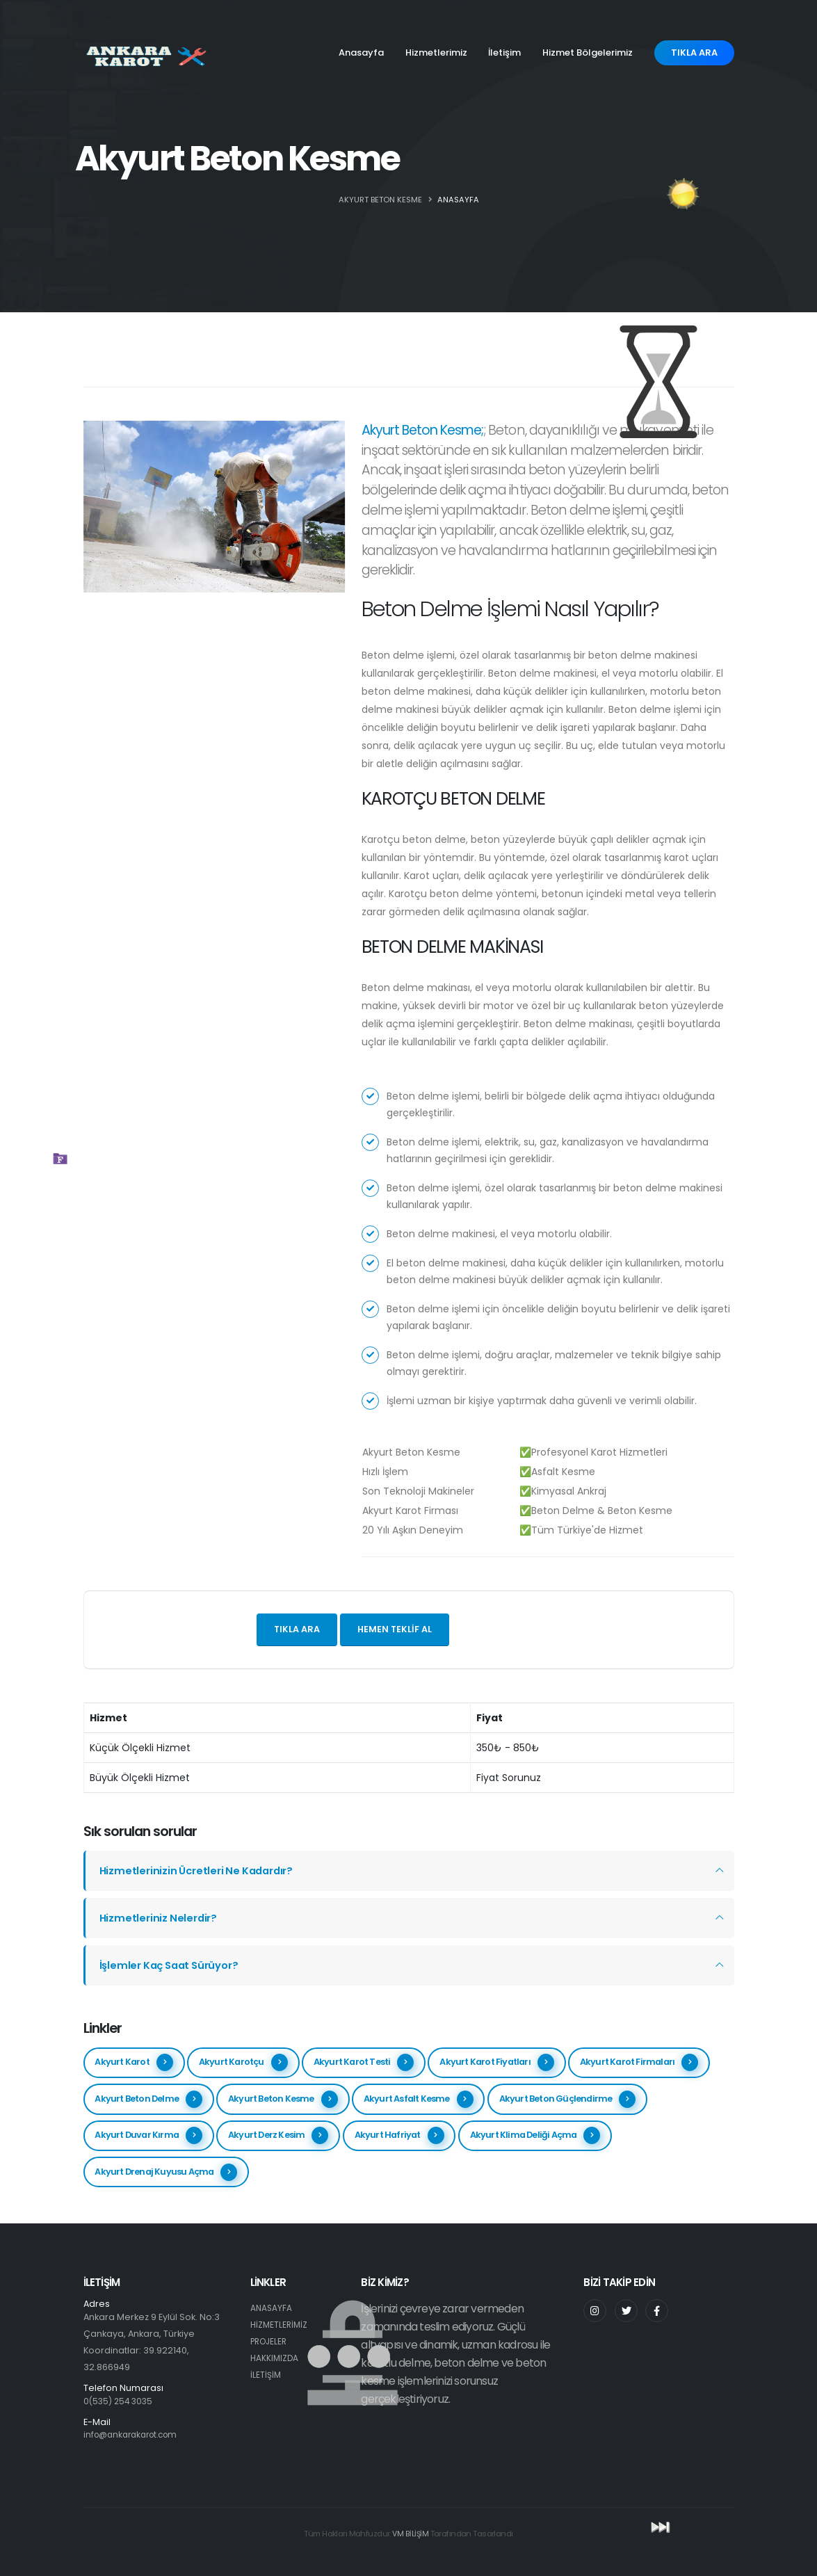 Image resolution: width=817 pixels, height=2576 pixels. What do you see at coordinates (353, 2353) in the screenshot?
I see `indicates vpn connection is being established` at bounding box center [353, 2353].